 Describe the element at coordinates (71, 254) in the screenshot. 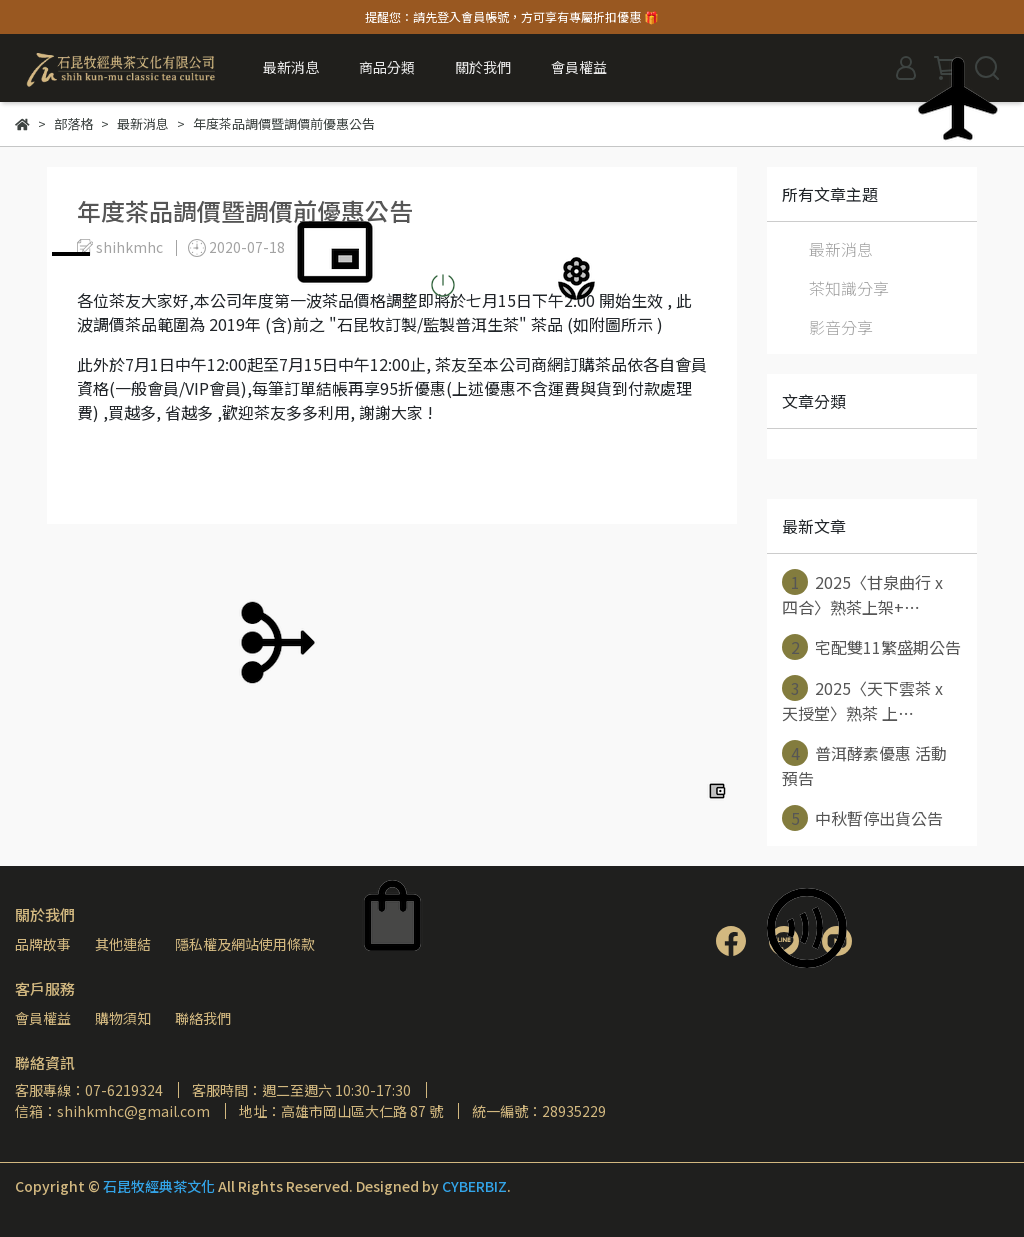

I see `insert a horizontal divider line` at that location.